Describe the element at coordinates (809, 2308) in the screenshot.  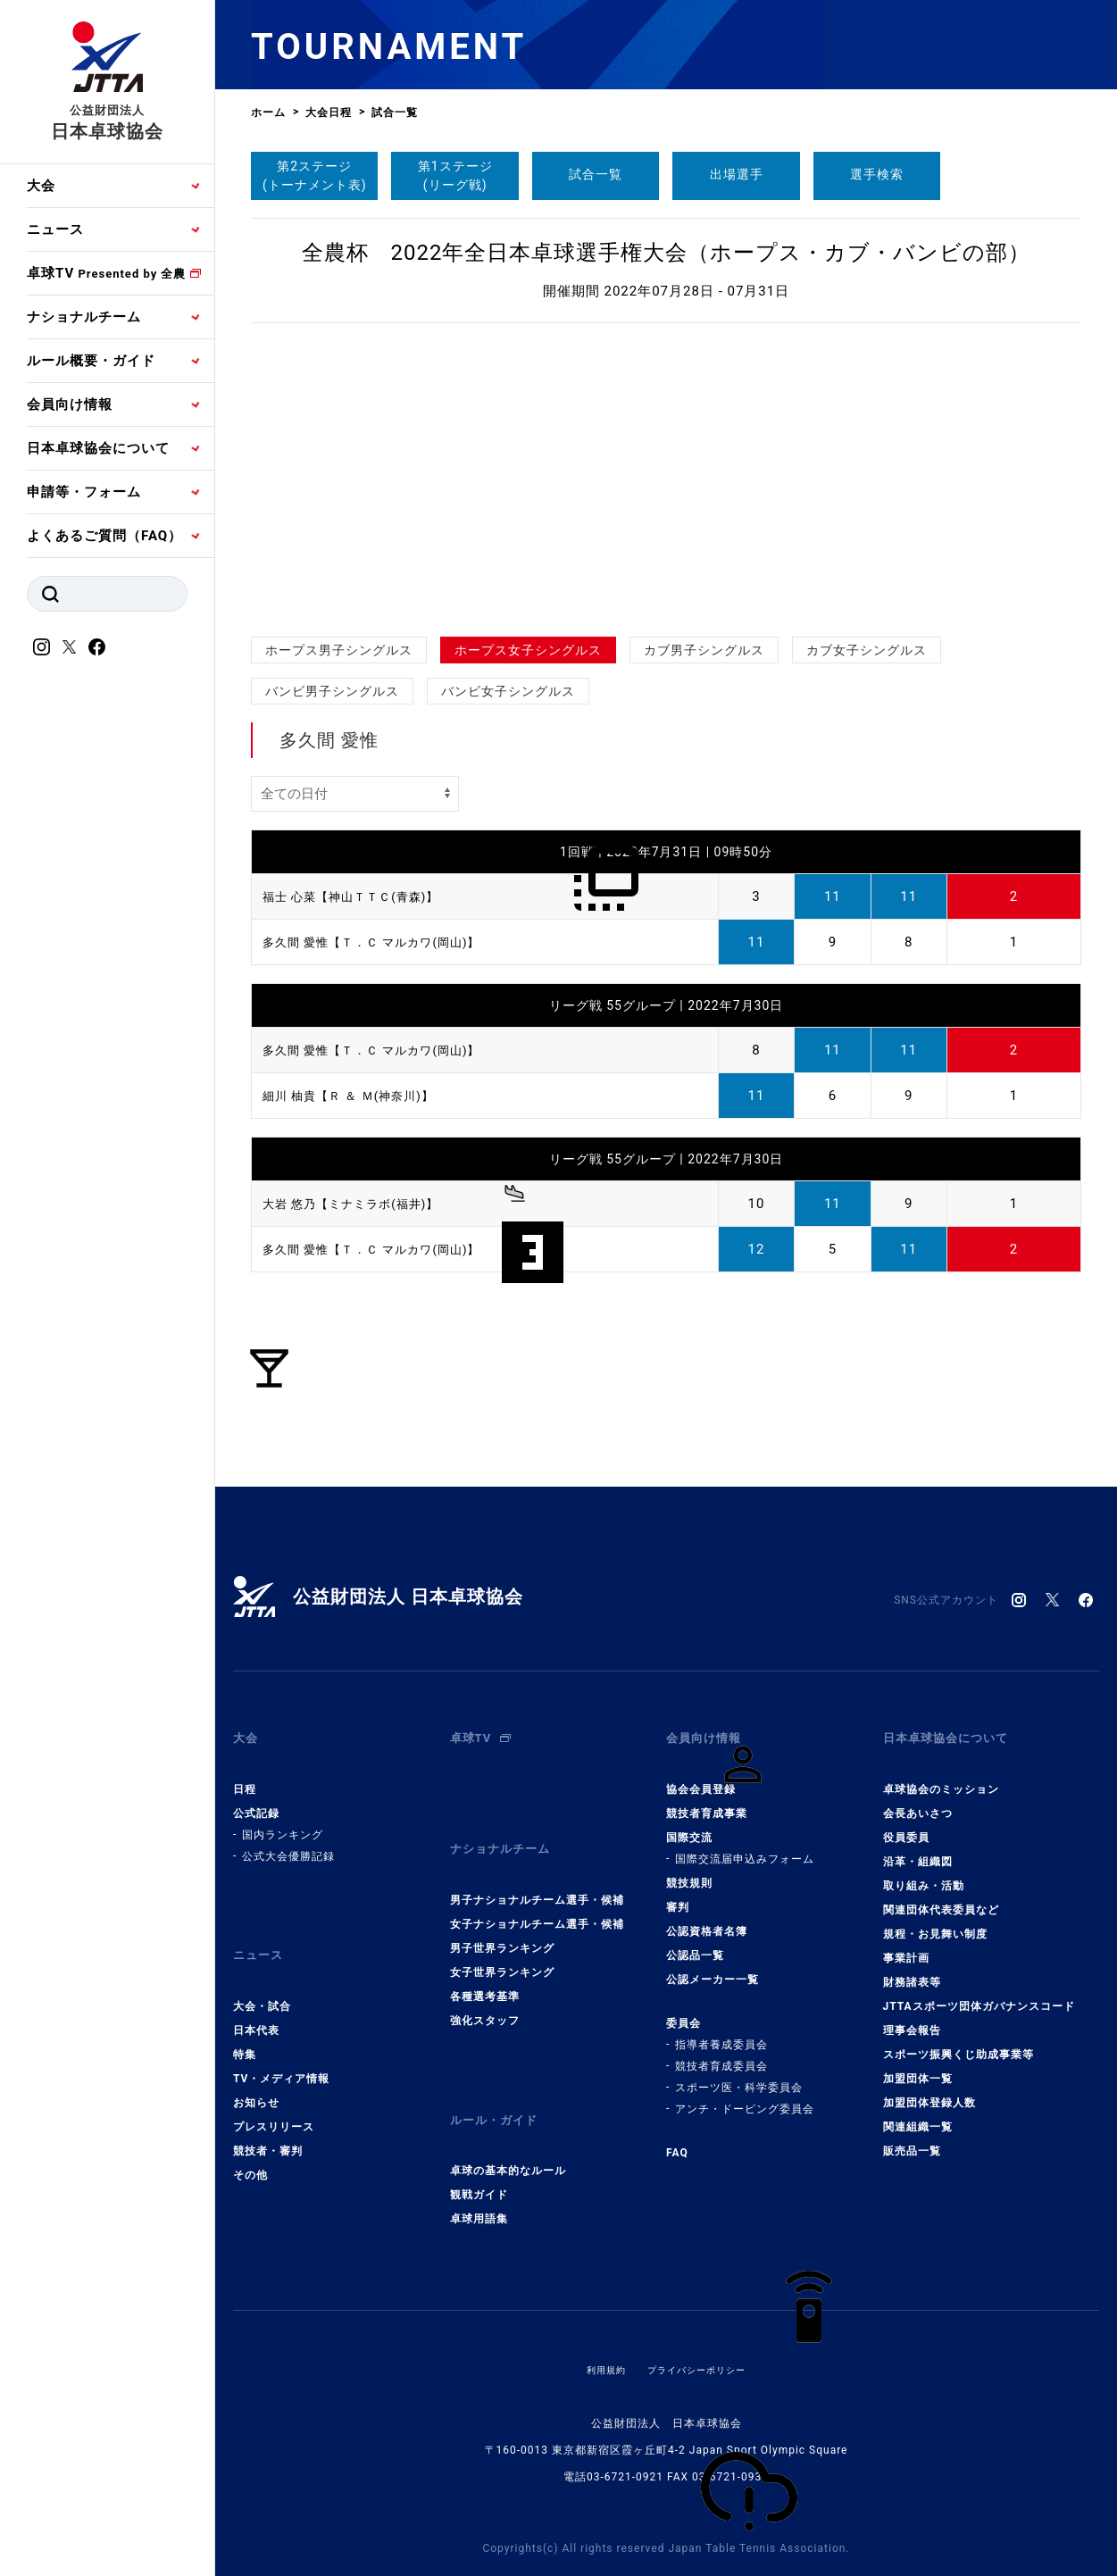
I see `access remote control settings` at that location.